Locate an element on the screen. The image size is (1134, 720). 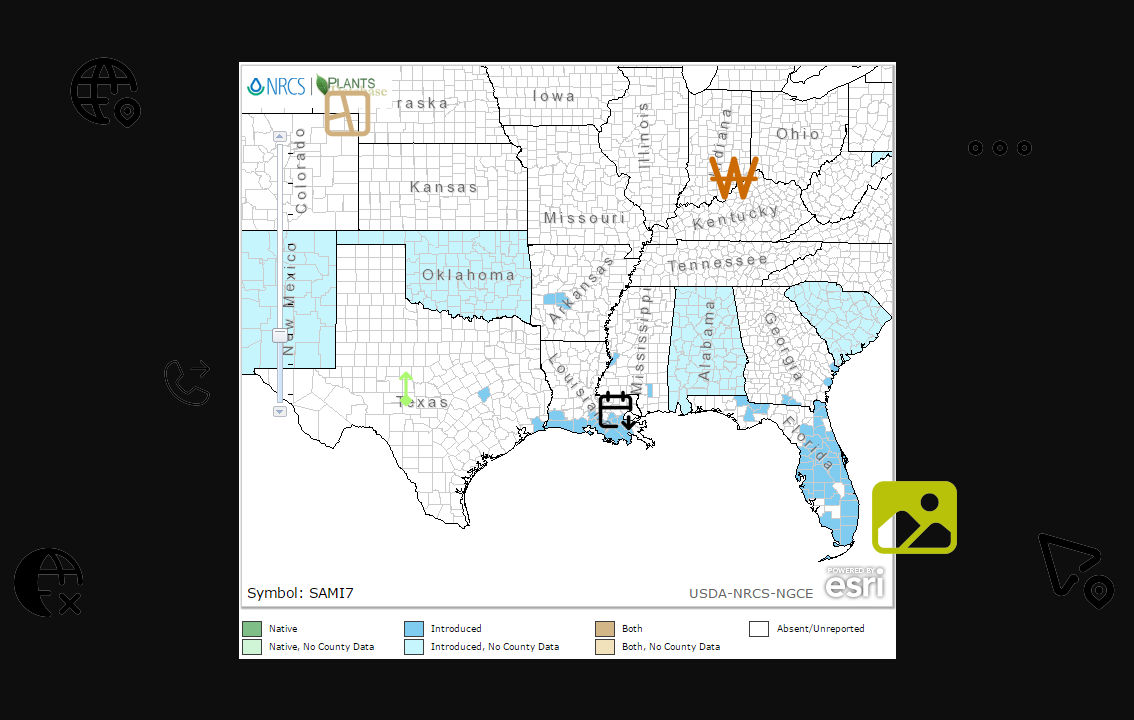
no internet connection is located at coordinates (48, 582).